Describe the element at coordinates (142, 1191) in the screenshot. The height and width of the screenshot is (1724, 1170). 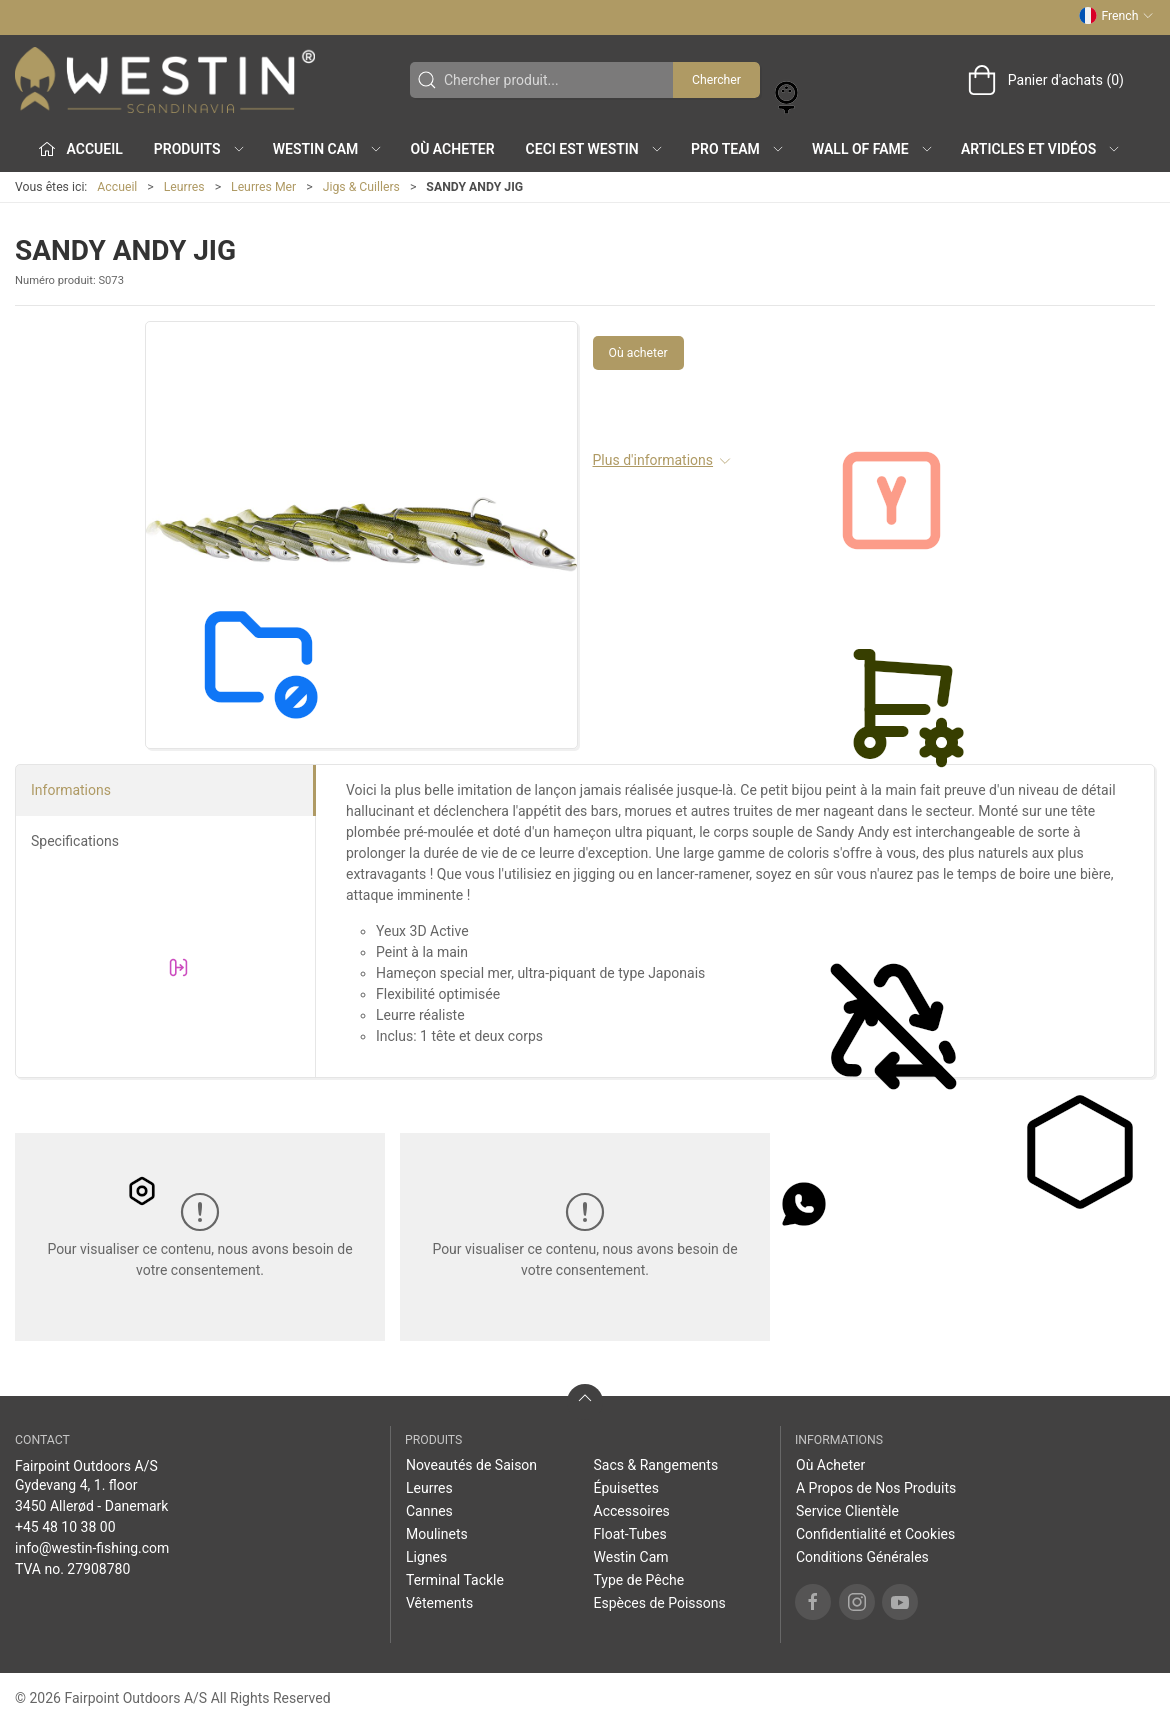
I see `access settings or configuration options` at that location.